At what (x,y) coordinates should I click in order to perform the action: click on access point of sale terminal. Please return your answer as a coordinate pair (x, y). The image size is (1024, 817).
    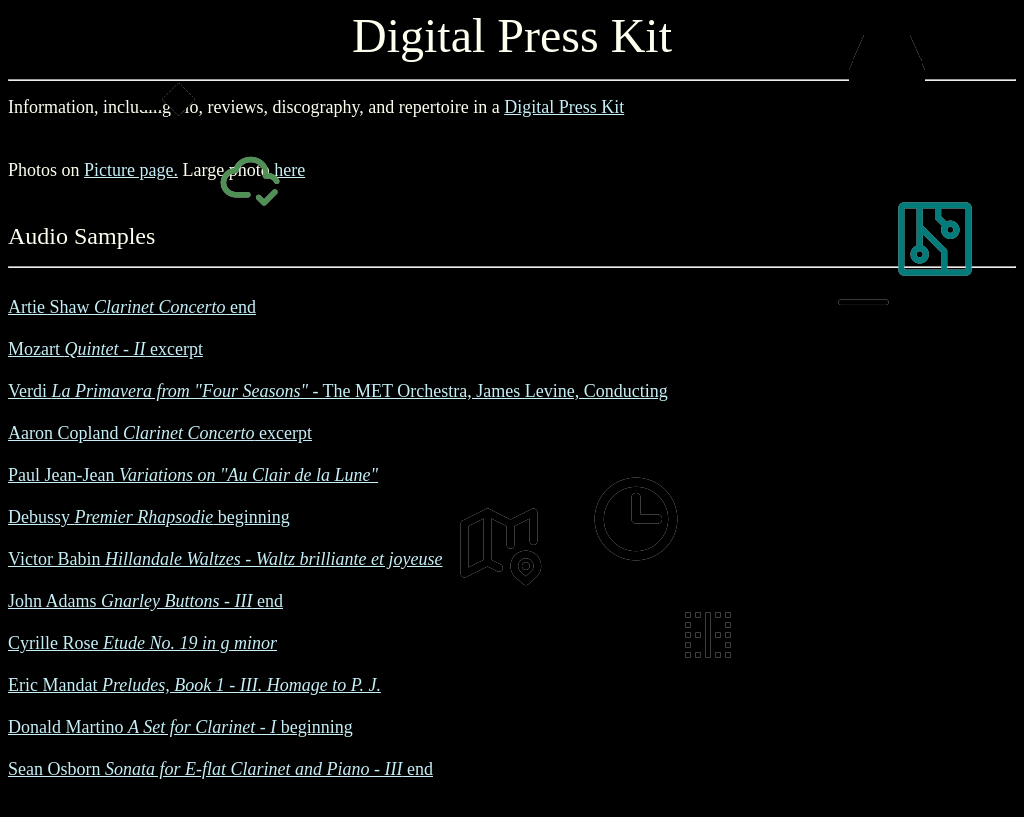
    Looking at the image, I should click on (887, 47).